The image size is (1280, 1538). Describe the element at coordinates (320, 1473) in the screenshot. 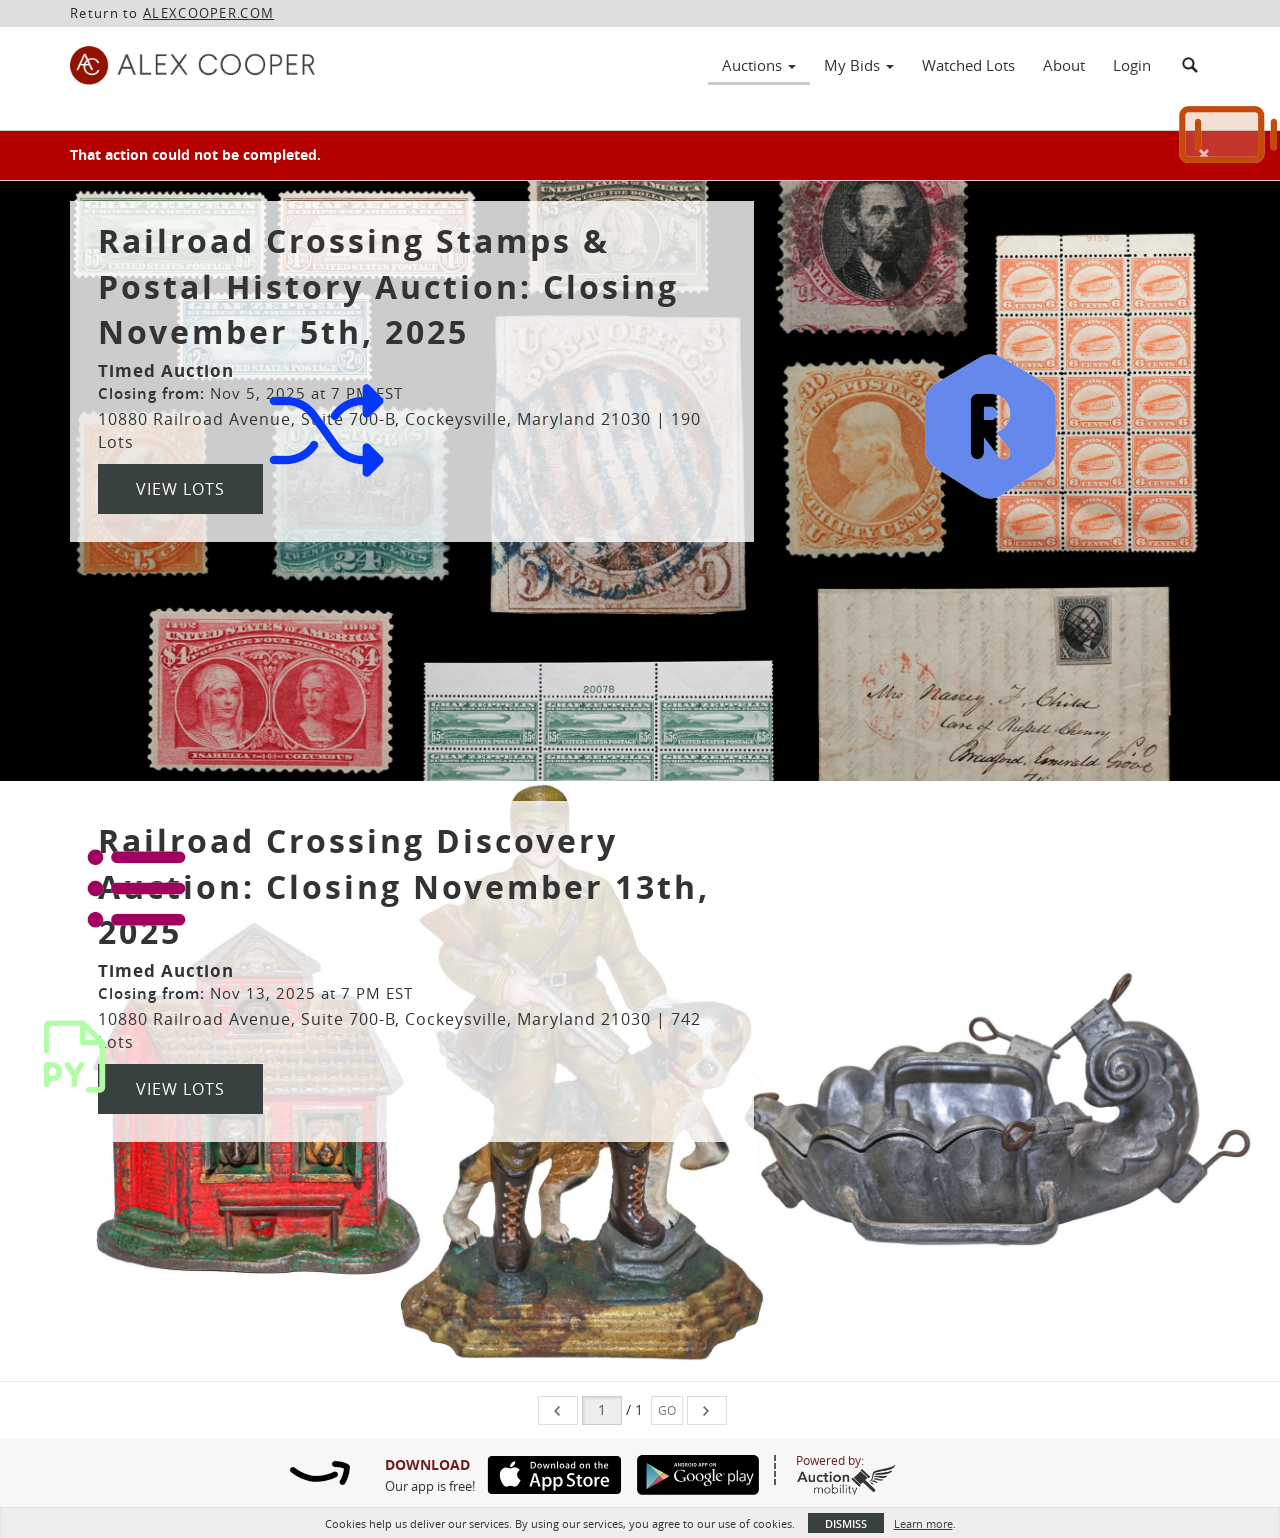

I see `visit amazon website or app` at that location.